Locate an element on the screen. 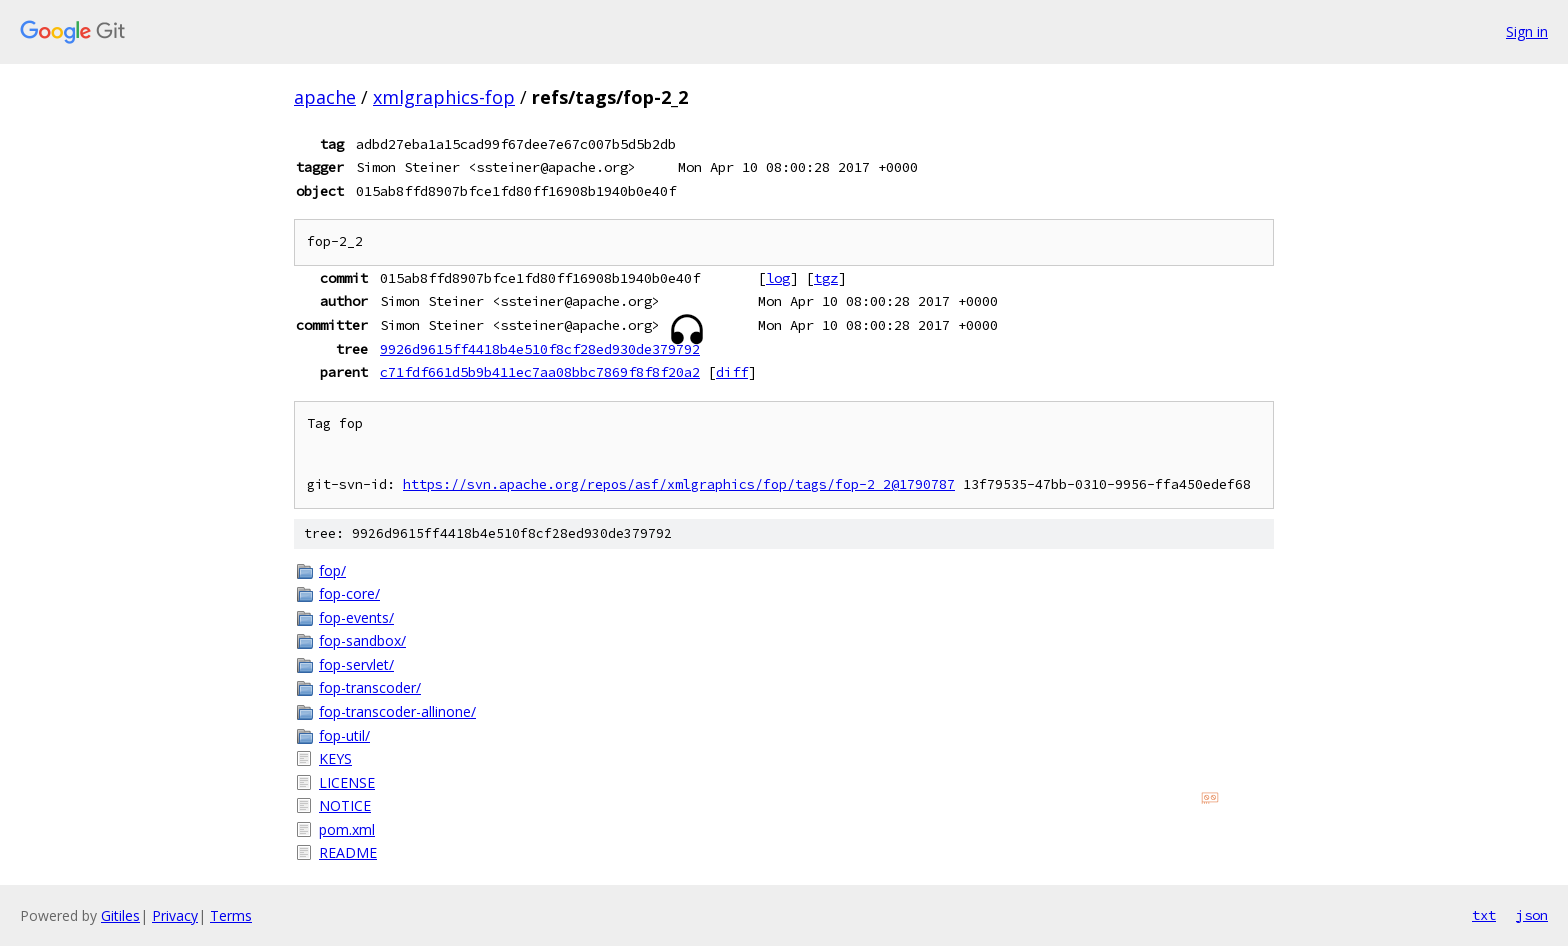 This screenshot has width=1568, height=946. listen to audio or music is located at coordinates (687, 330).